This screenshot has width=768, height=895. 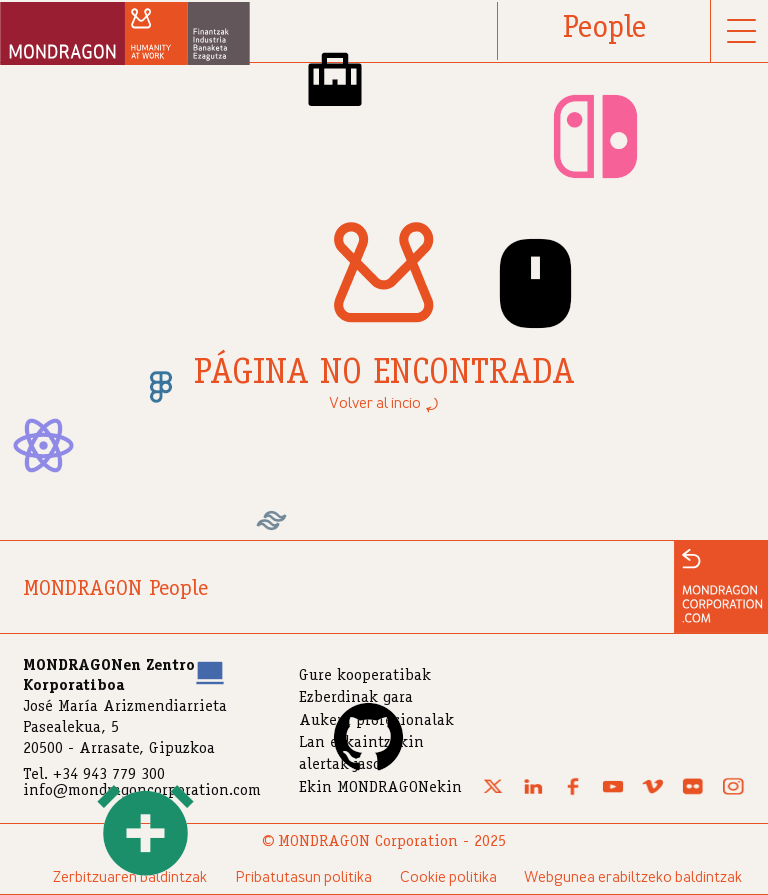 I want to click on react.js framework logo, so click(x=43, y=445).